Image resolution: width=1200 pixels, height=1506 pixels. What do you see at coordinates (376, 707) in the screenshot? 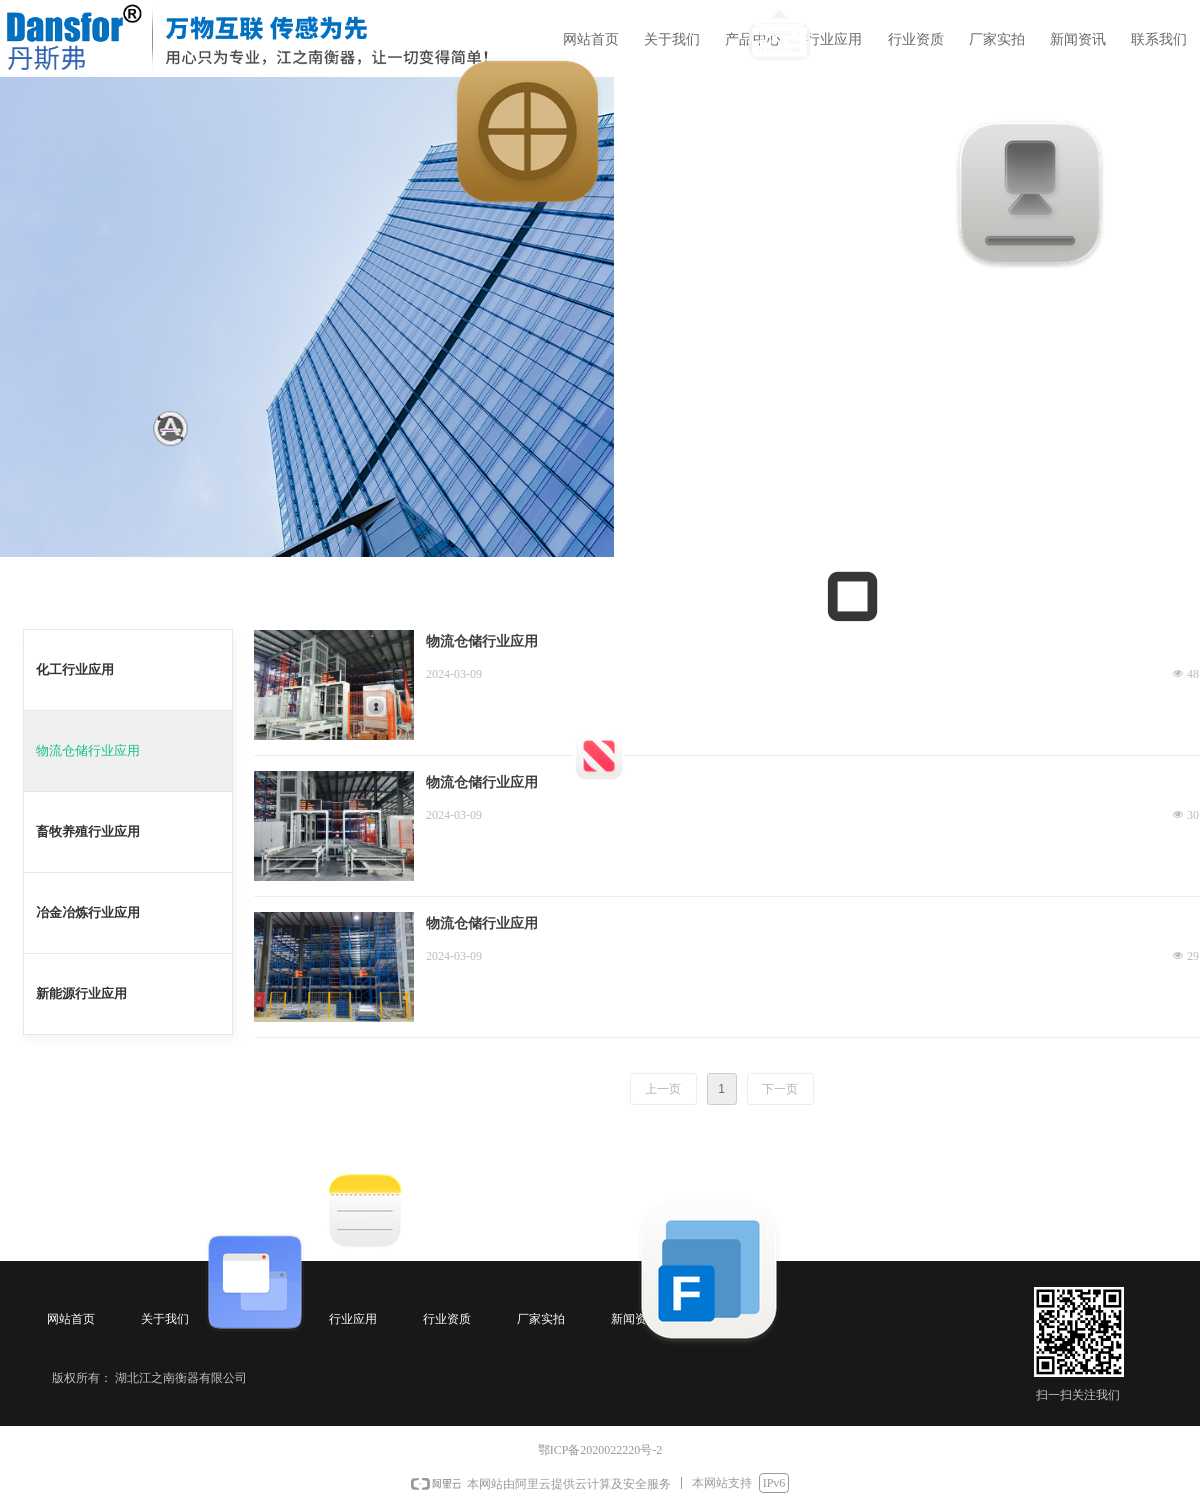
I see `enter password to authenticate` at bounding box center [376, 707].